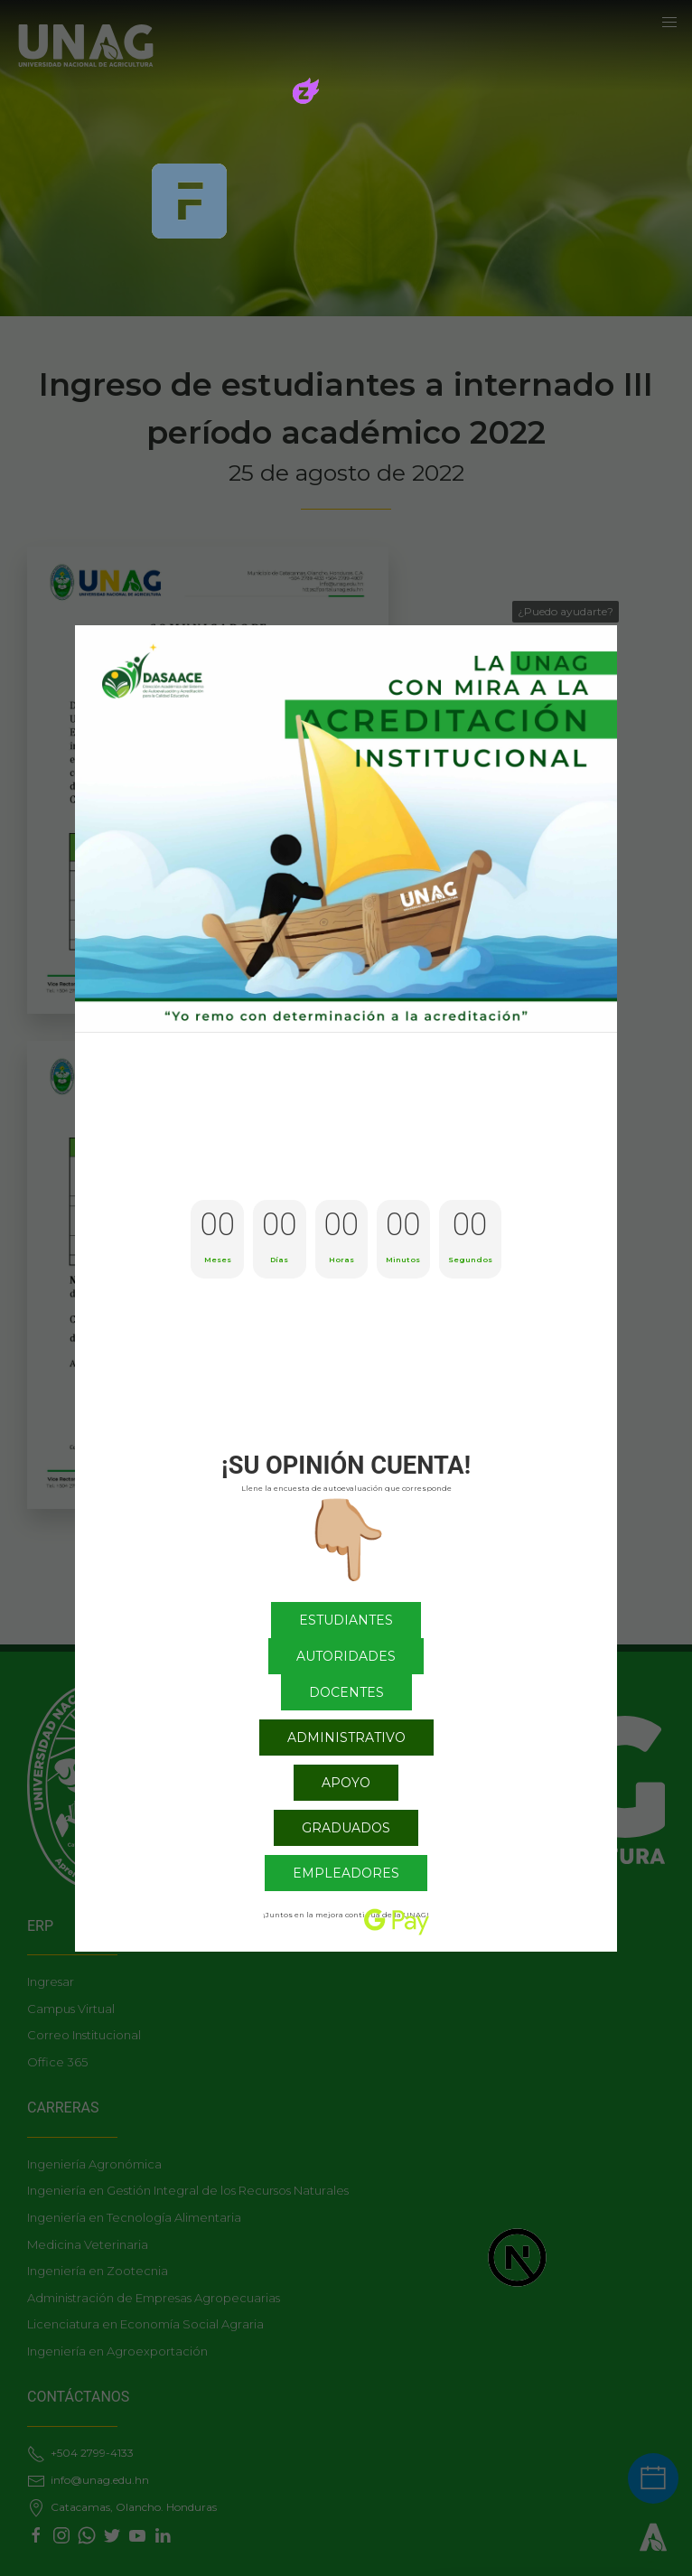  What do you see at coordinates (517, 2257) in the screenshot?
I see `Next.js framework logo` at bounding box center [517, 2257].